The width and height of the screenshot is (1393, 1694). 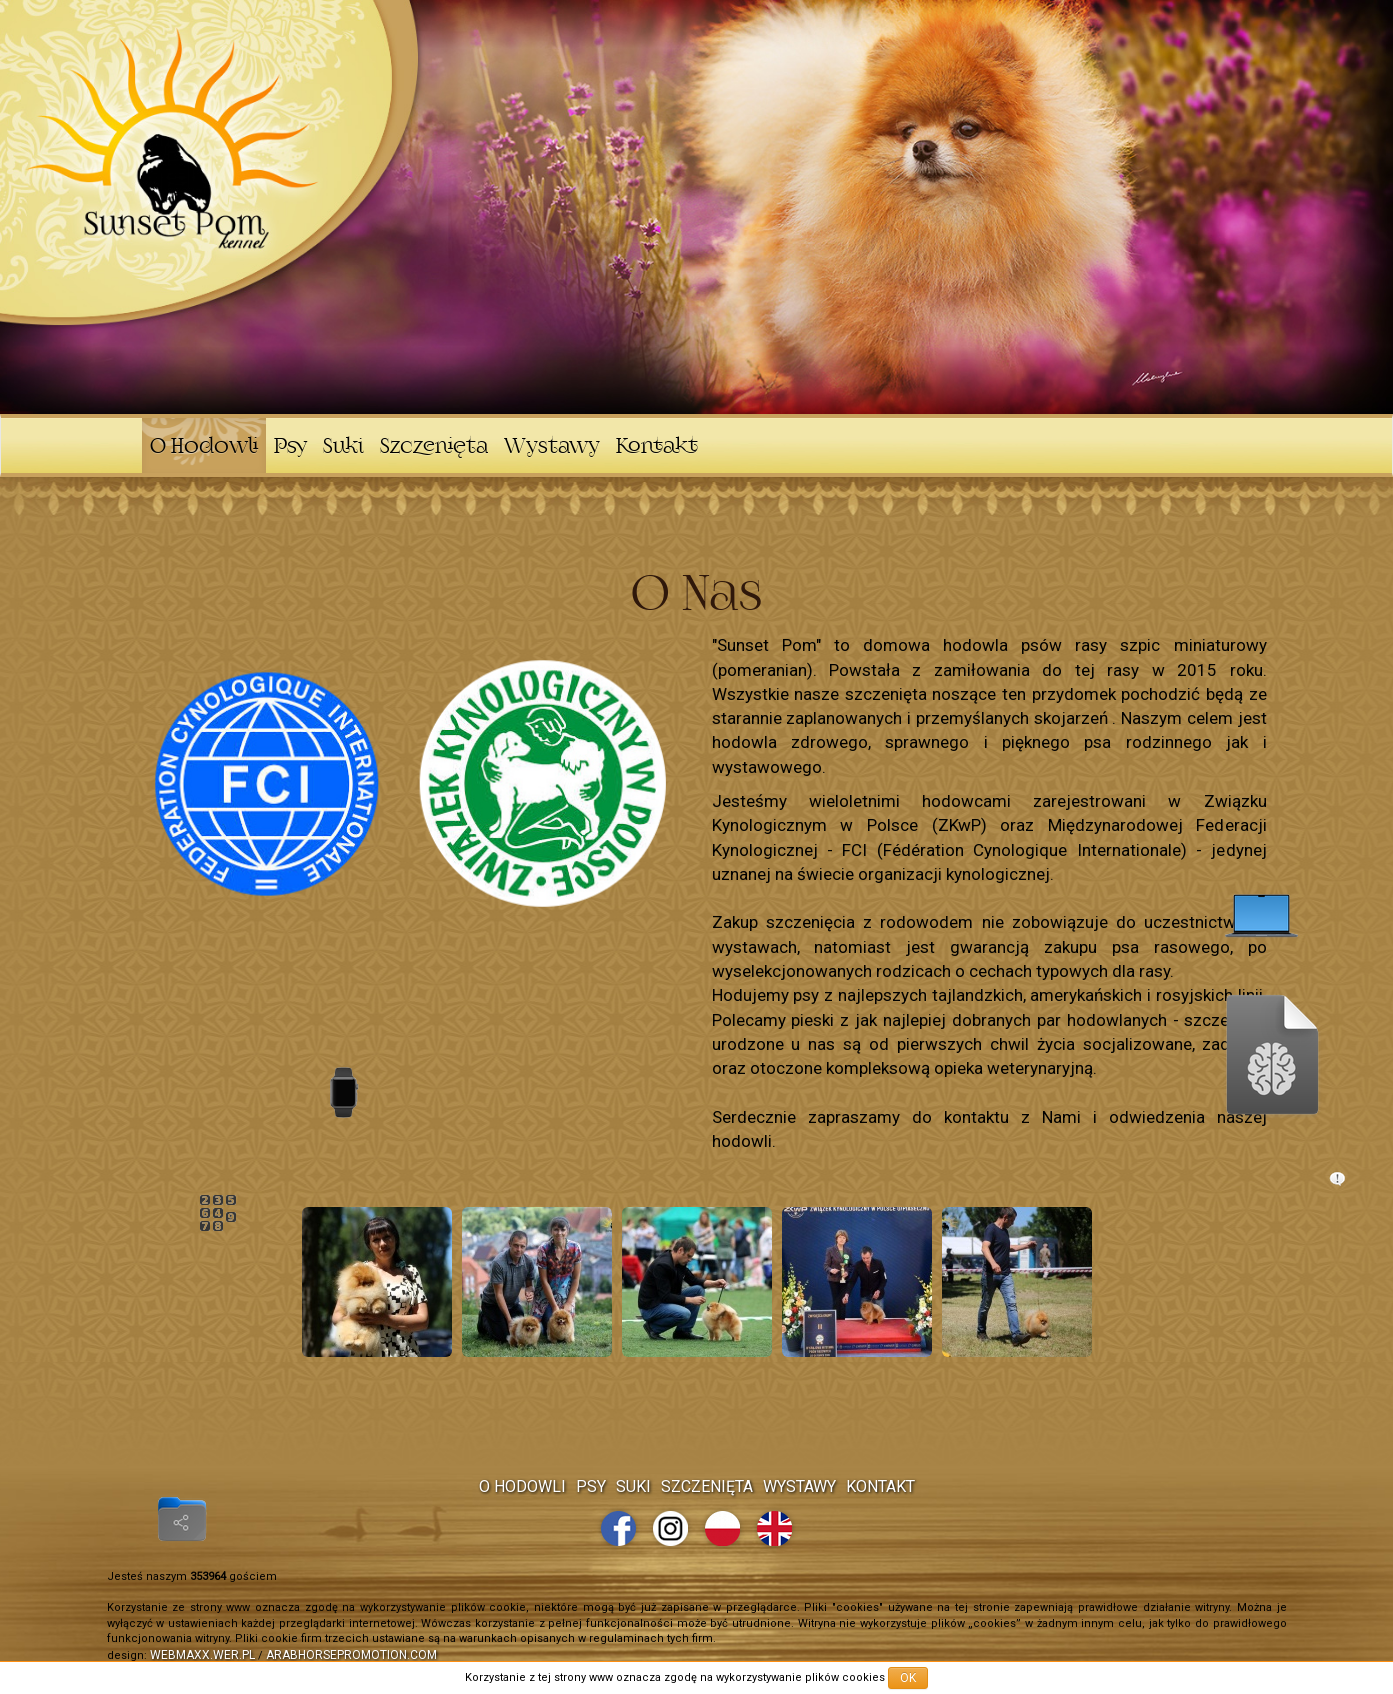 I want to click on indicates this macbook air in system settings, so click(x=1261, y=909).